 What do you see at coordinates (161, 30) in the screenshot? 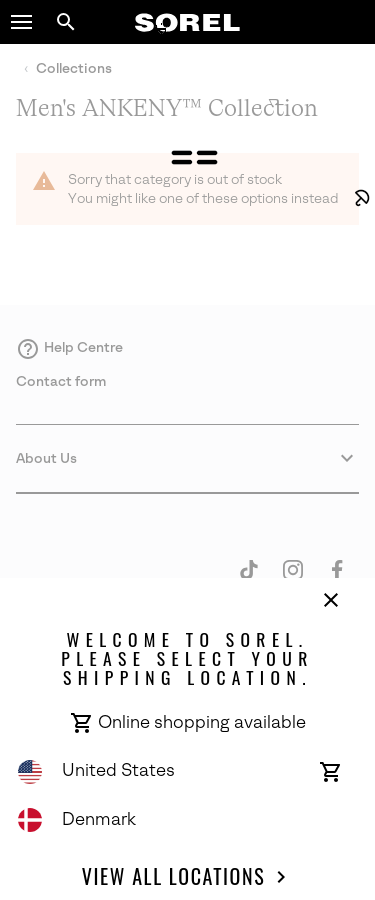
I see `highlight selected text` at bounding box center [161, 30].